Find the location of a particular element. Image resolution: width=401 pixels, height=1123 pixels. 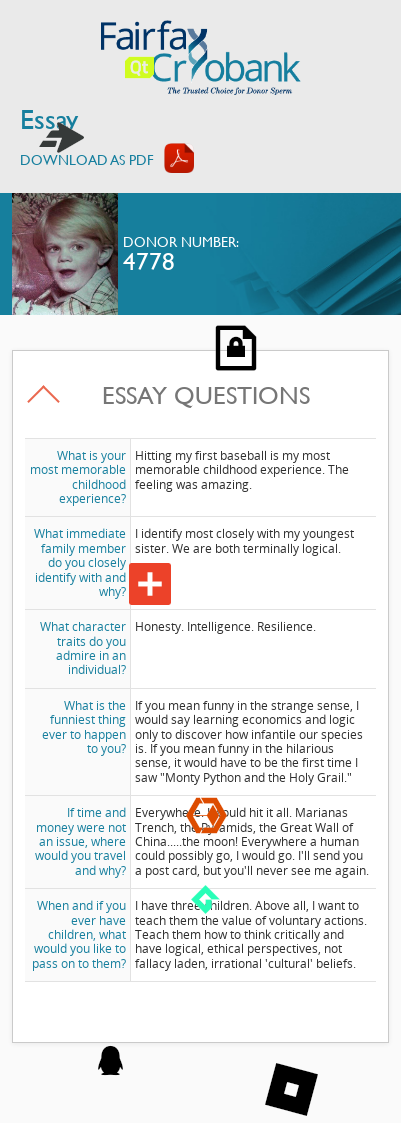

open QQ messenger app is located at coordinates (110, 1060).